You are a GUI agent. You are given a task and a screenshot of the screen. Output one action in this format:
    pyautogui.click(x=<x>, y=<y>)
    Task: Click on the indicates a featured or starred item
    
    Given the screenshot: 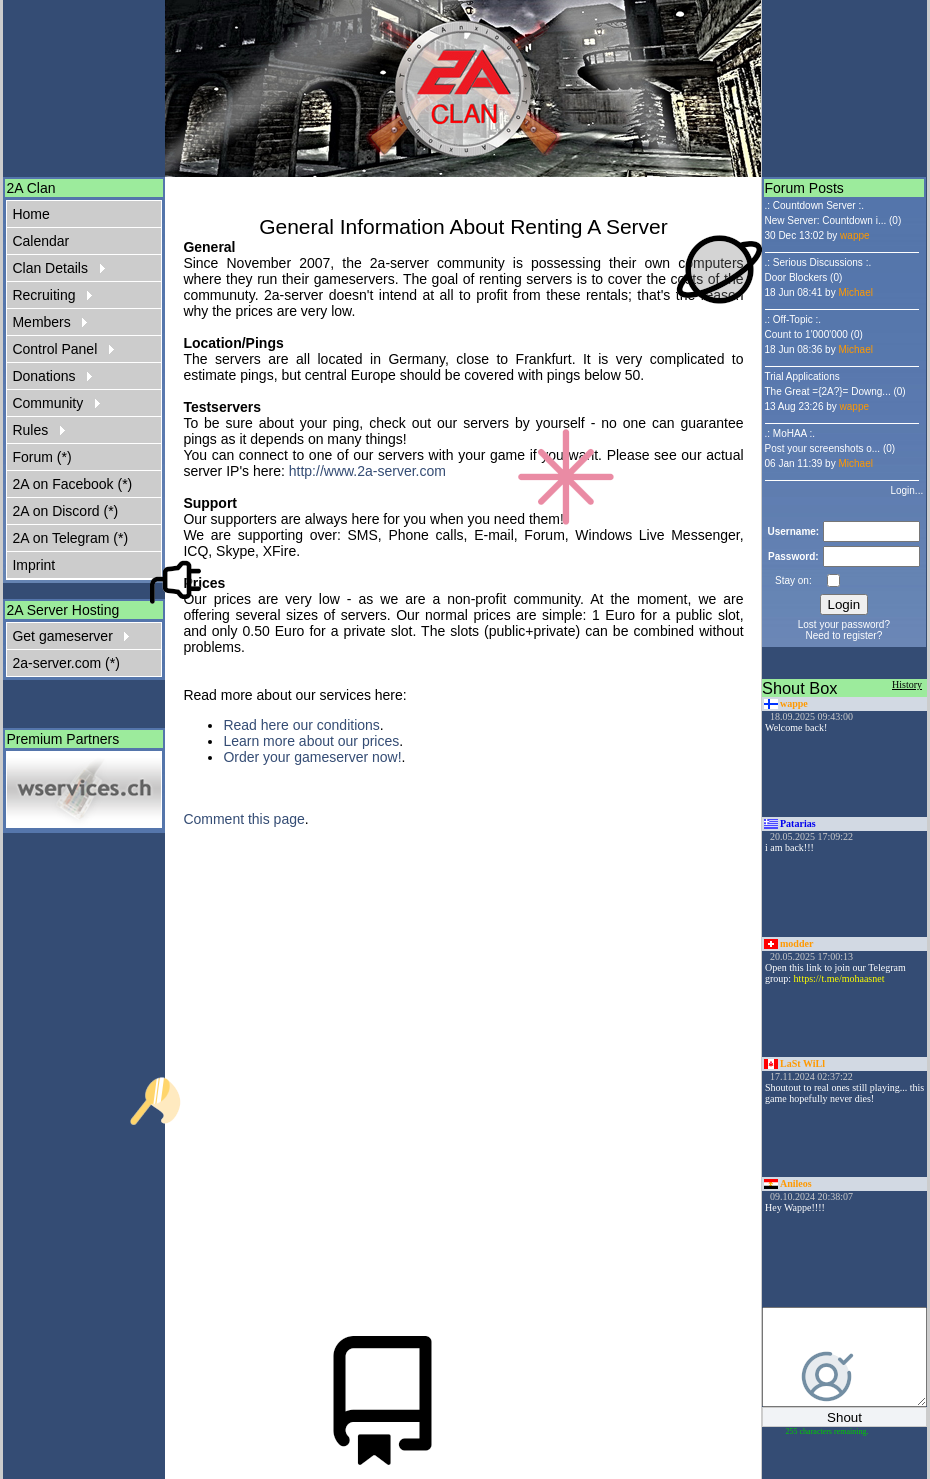 What is the action you would take?
    pyautogui.click(x=567, y=478)
    